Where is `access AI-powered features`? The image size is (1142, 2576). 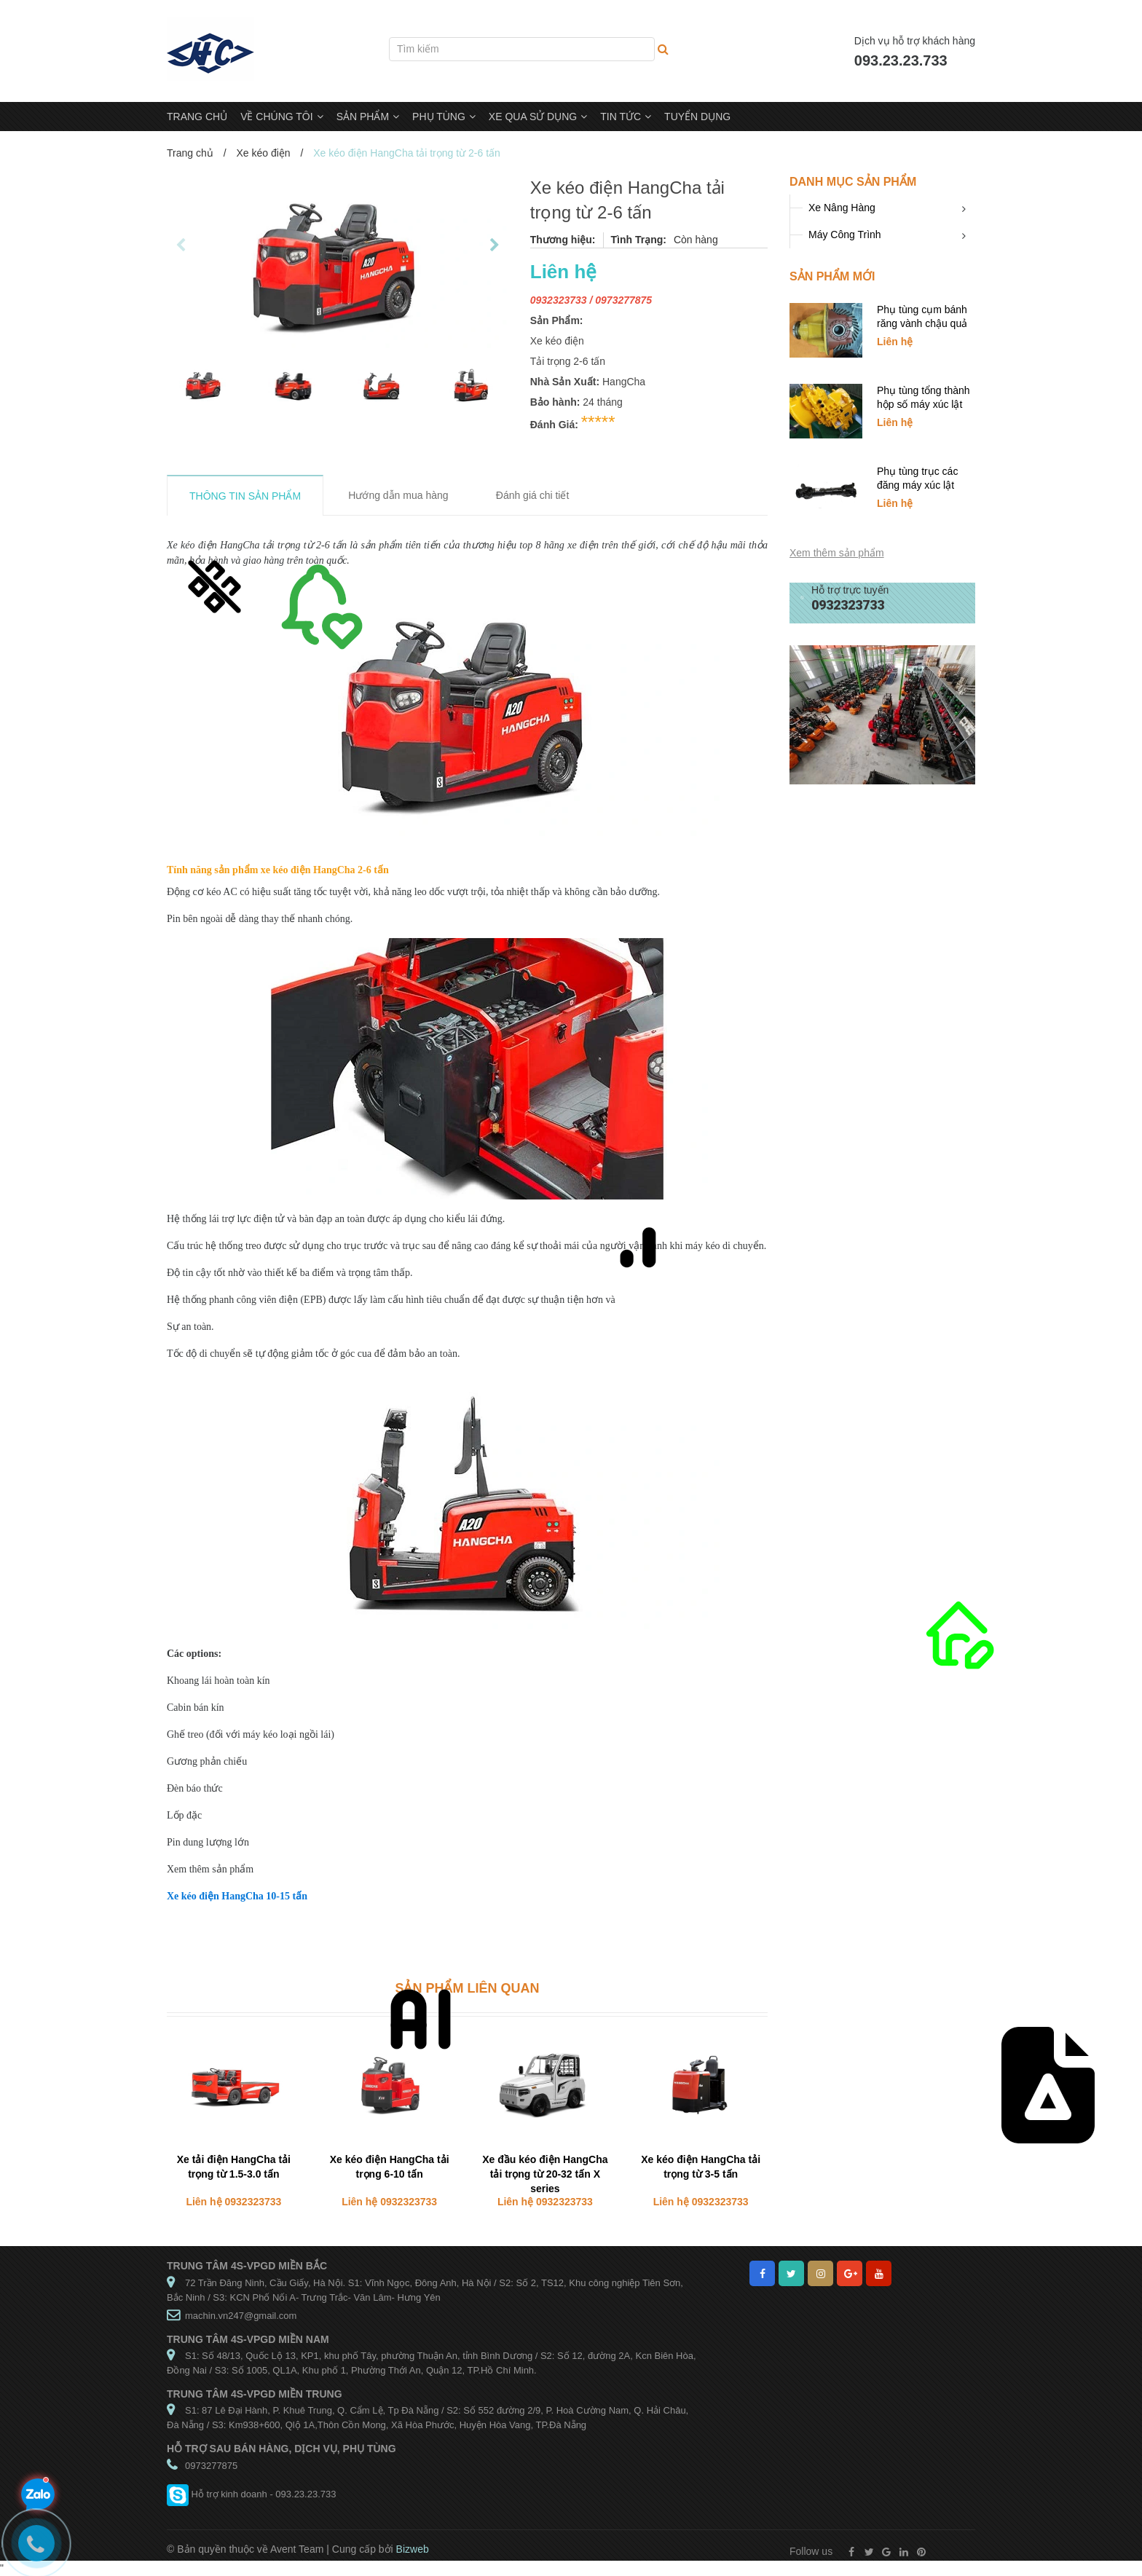
access AI-powered features is located at coordinates (420, 2019).